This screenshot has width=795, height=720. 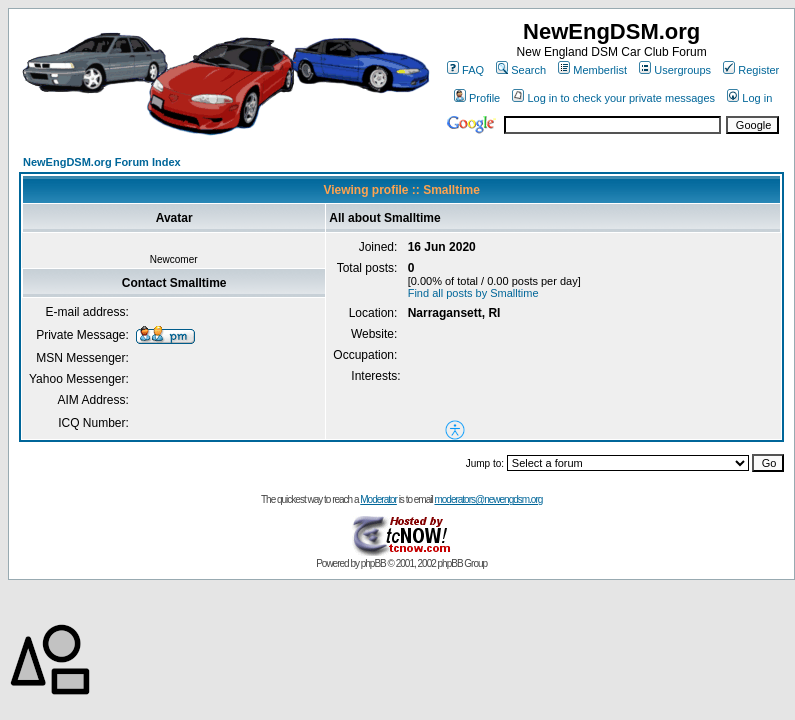 I want to click on view user profile, so click(x=455, y=430).